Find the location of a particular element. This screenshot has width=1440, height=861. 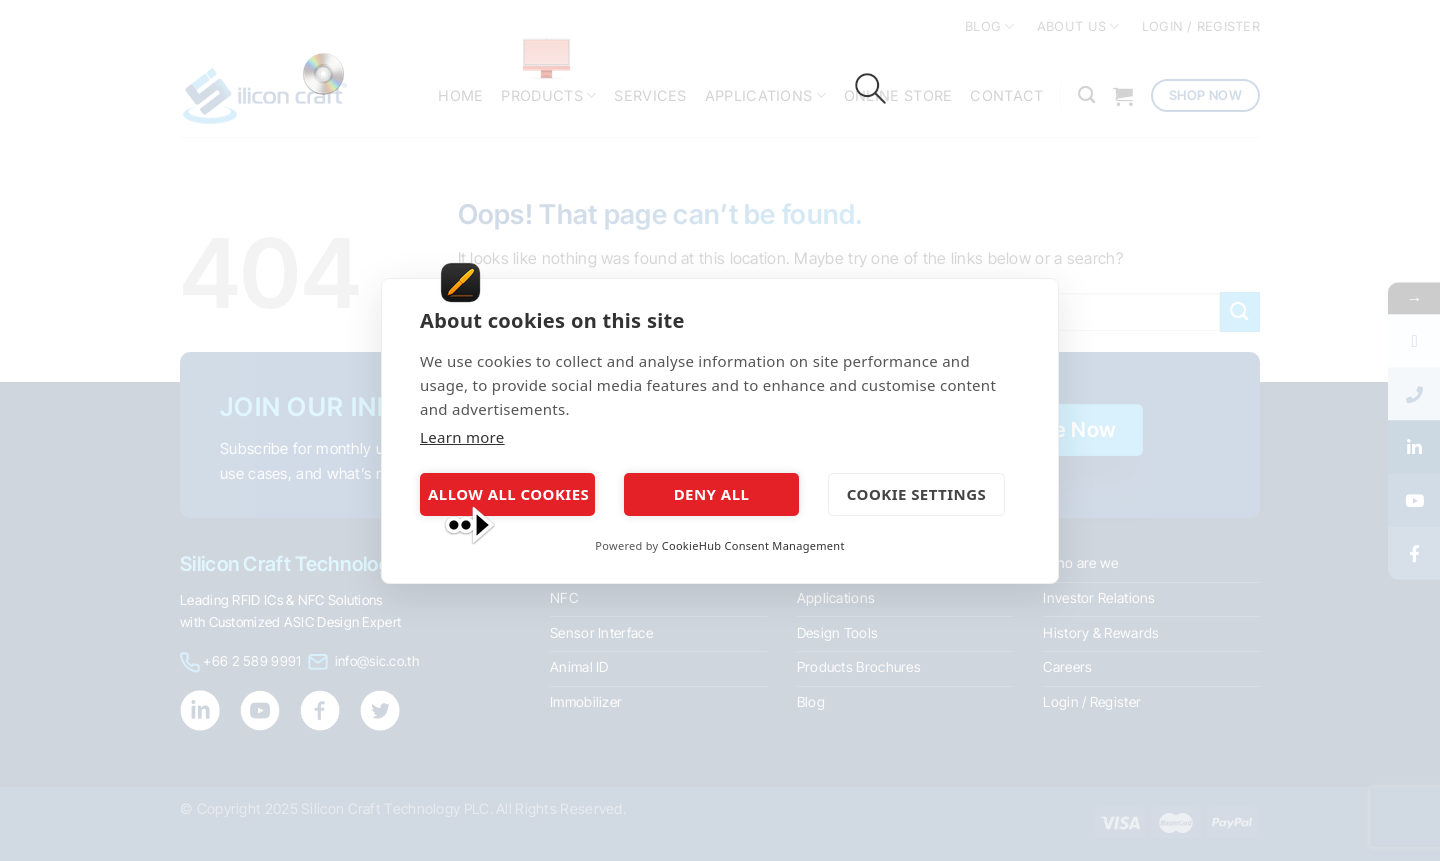

represents a connected iMac device in system preferences is located at coordinates (546, 57).